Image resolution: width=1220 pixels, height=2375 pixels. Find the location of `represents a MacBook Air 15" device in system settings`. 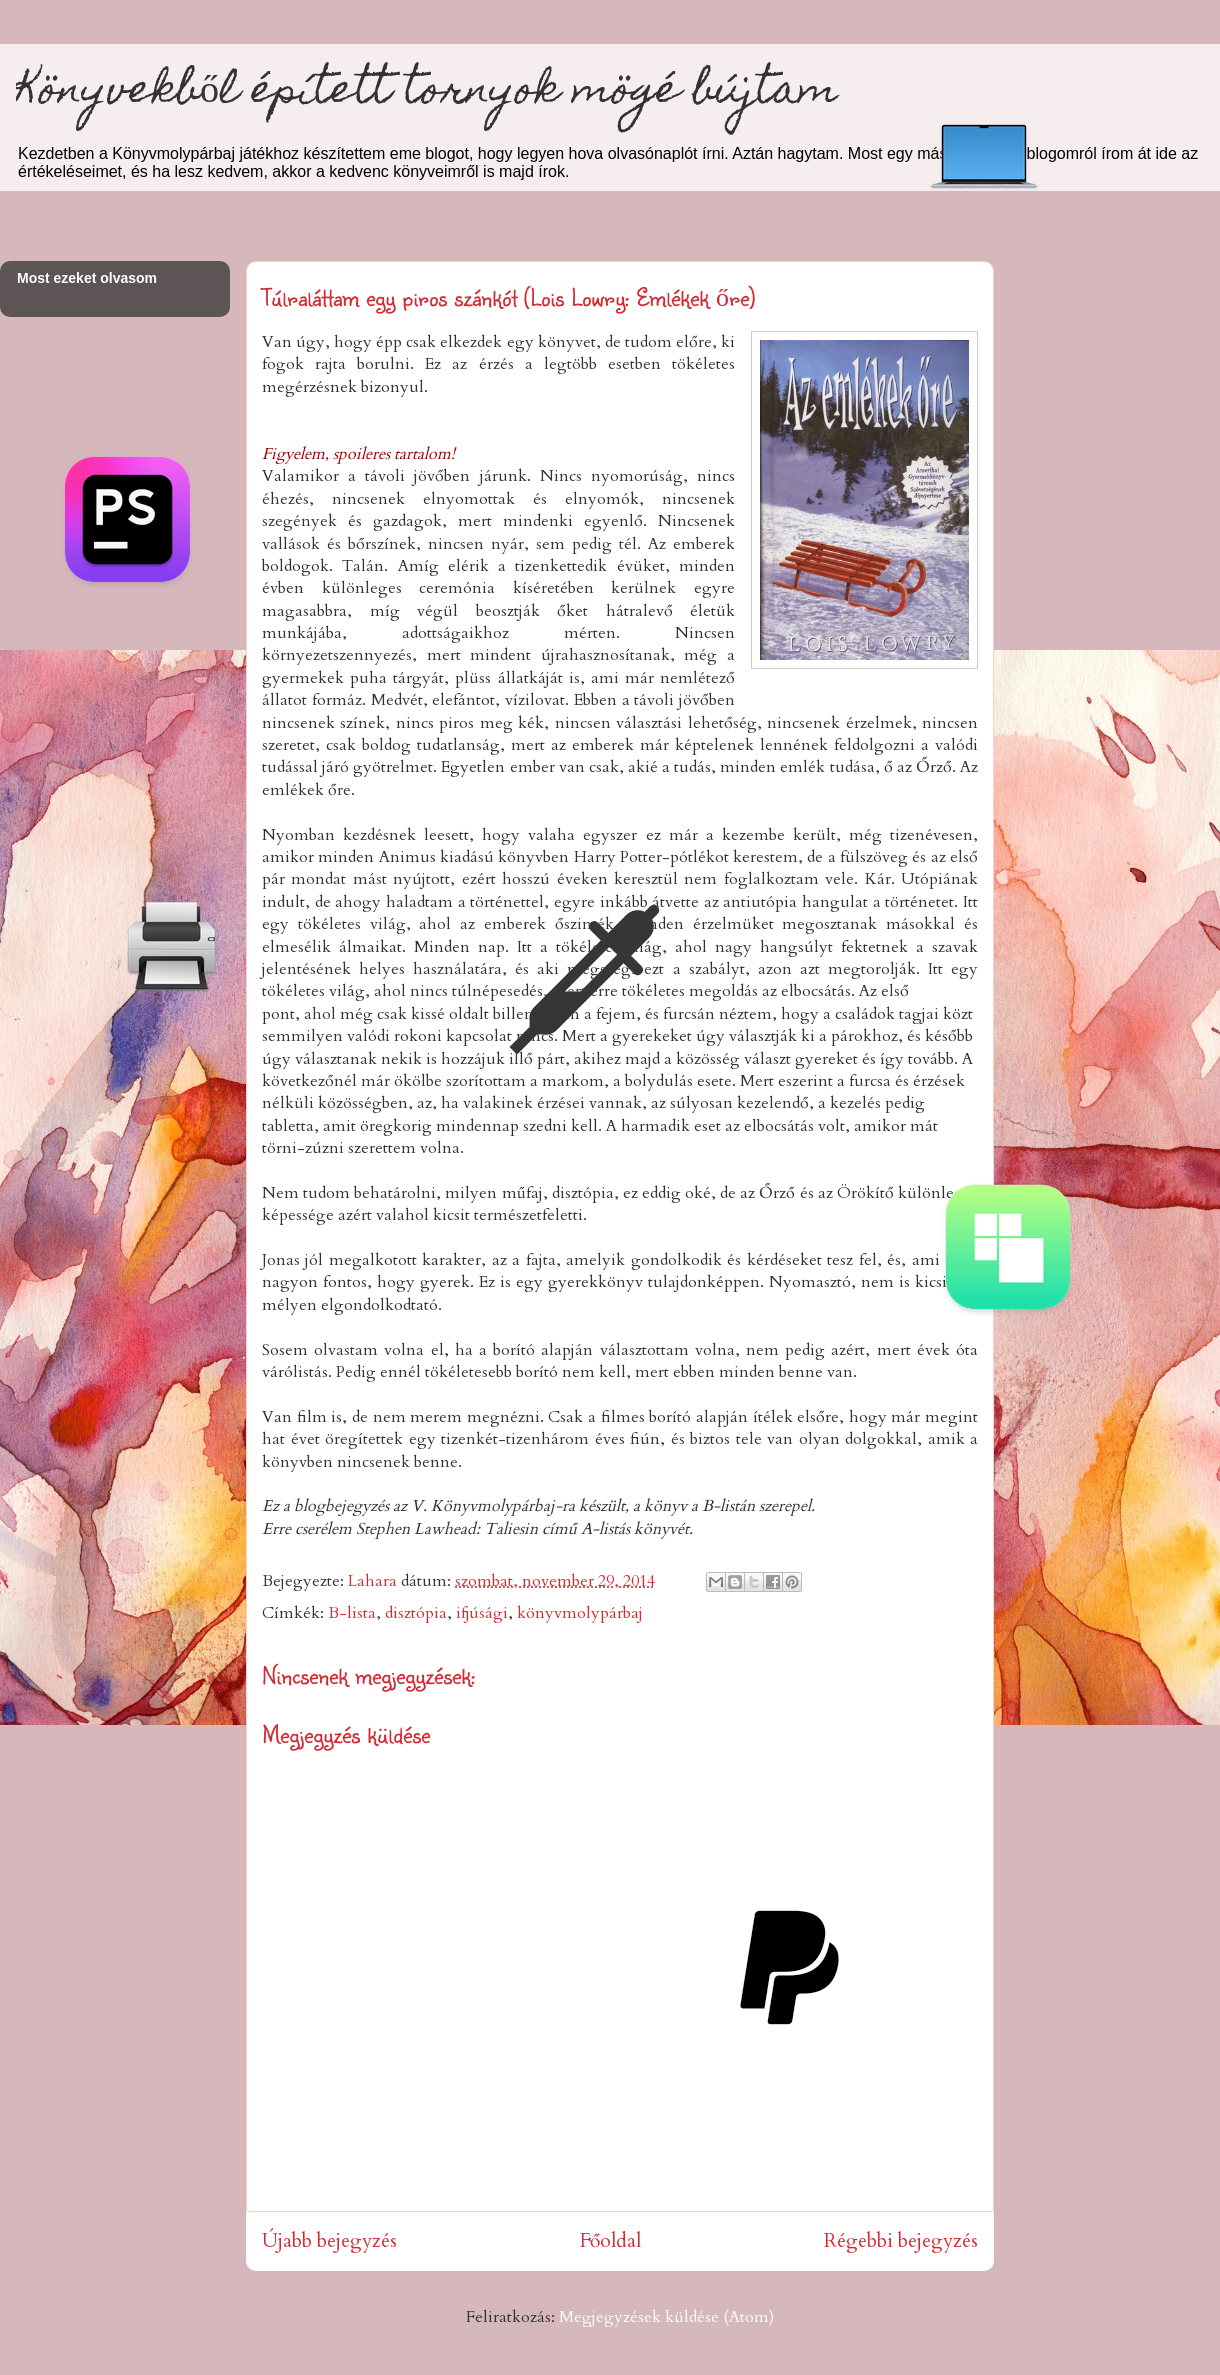

represents a MacBook Air 15" device in system settings is located at coordinates (984, 151).